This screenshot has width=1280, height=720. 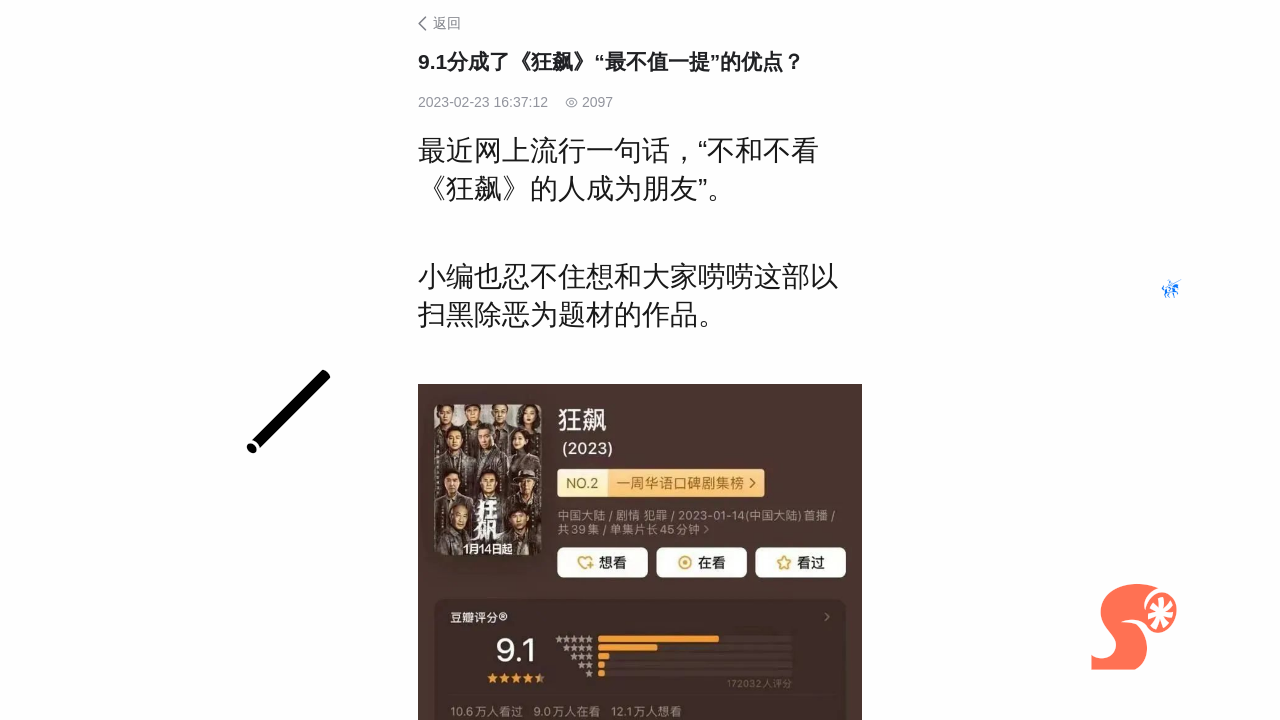 I want to click on select knight or cavalry unit in a strategy game, so click(x=1171, y=288).